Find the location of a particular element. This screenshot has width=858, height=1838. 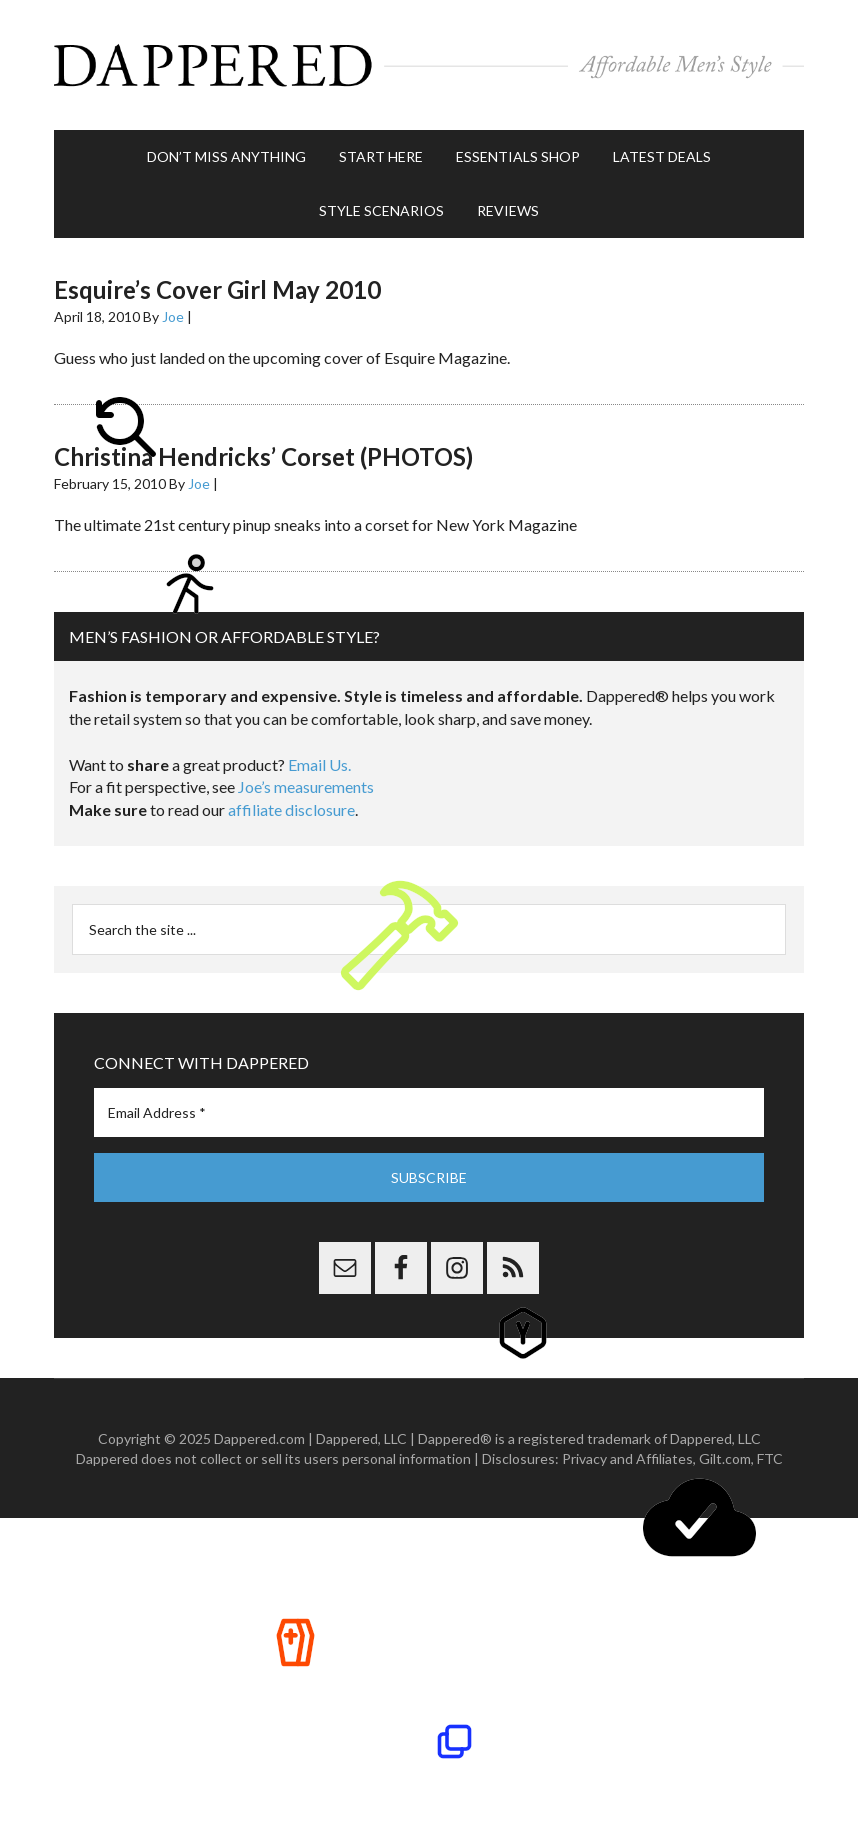

file successfully uploaded to cloud storage is located at coordinates (699, 1517).